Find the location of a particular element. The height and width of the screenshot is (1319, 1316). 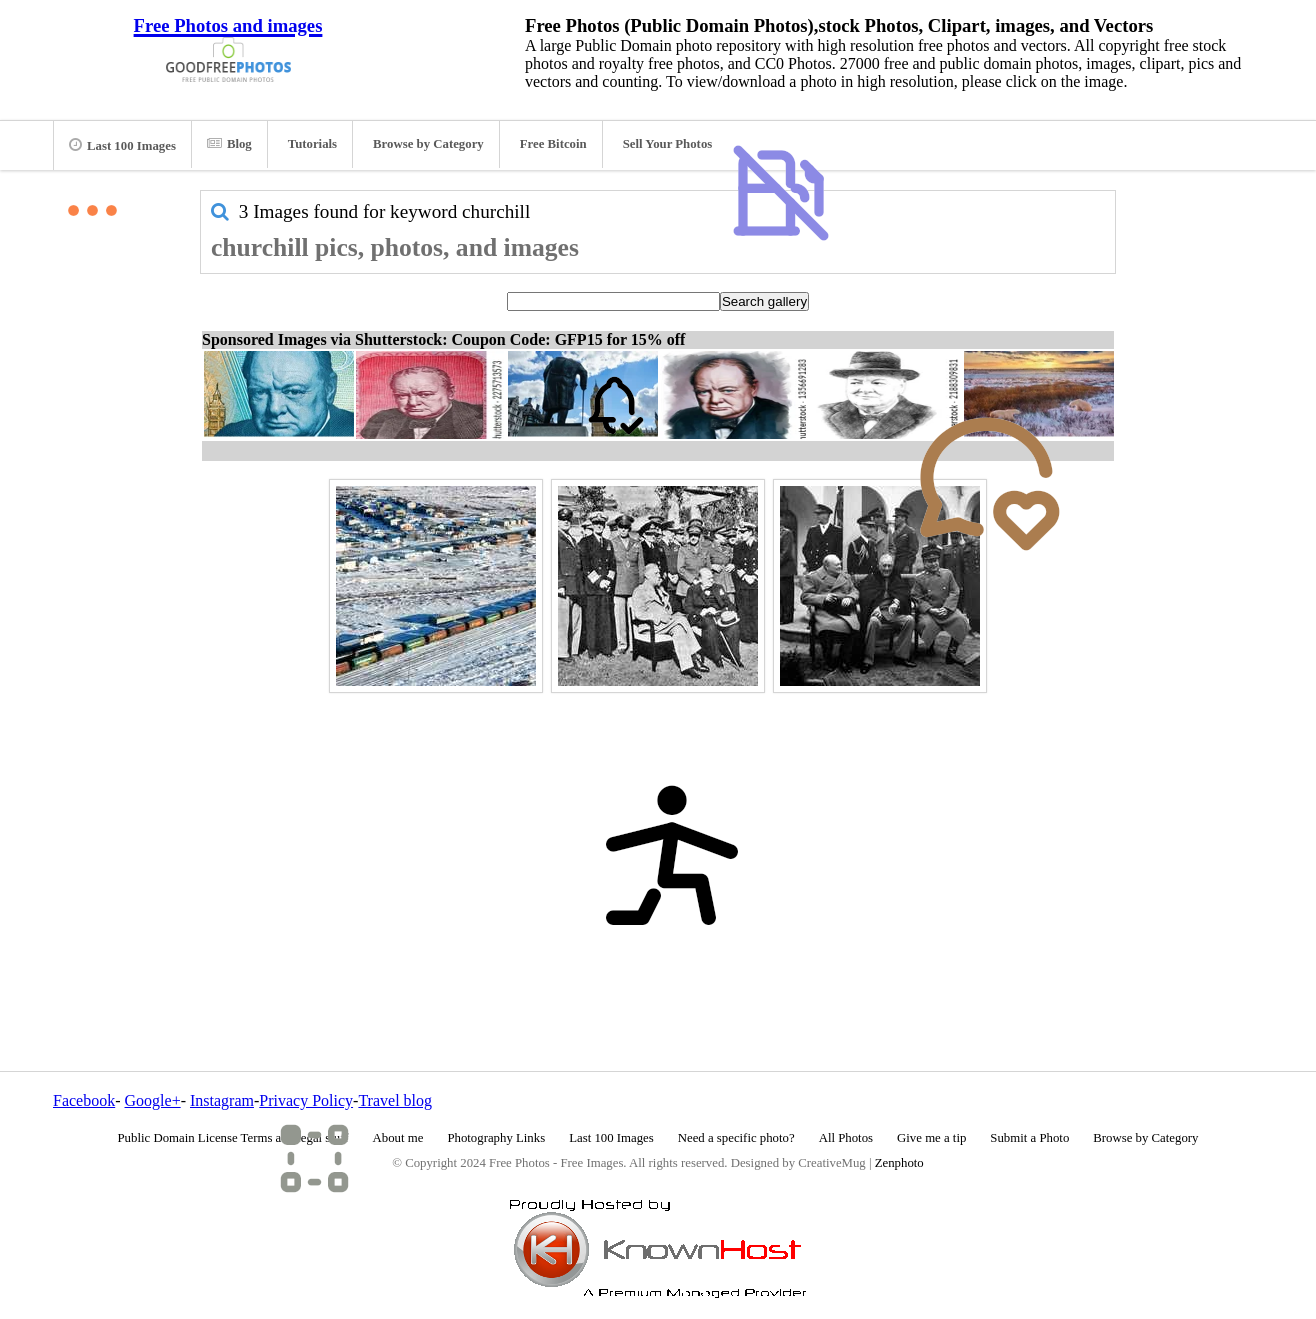

notification successfully enabled is located at coordinates (614, 405).